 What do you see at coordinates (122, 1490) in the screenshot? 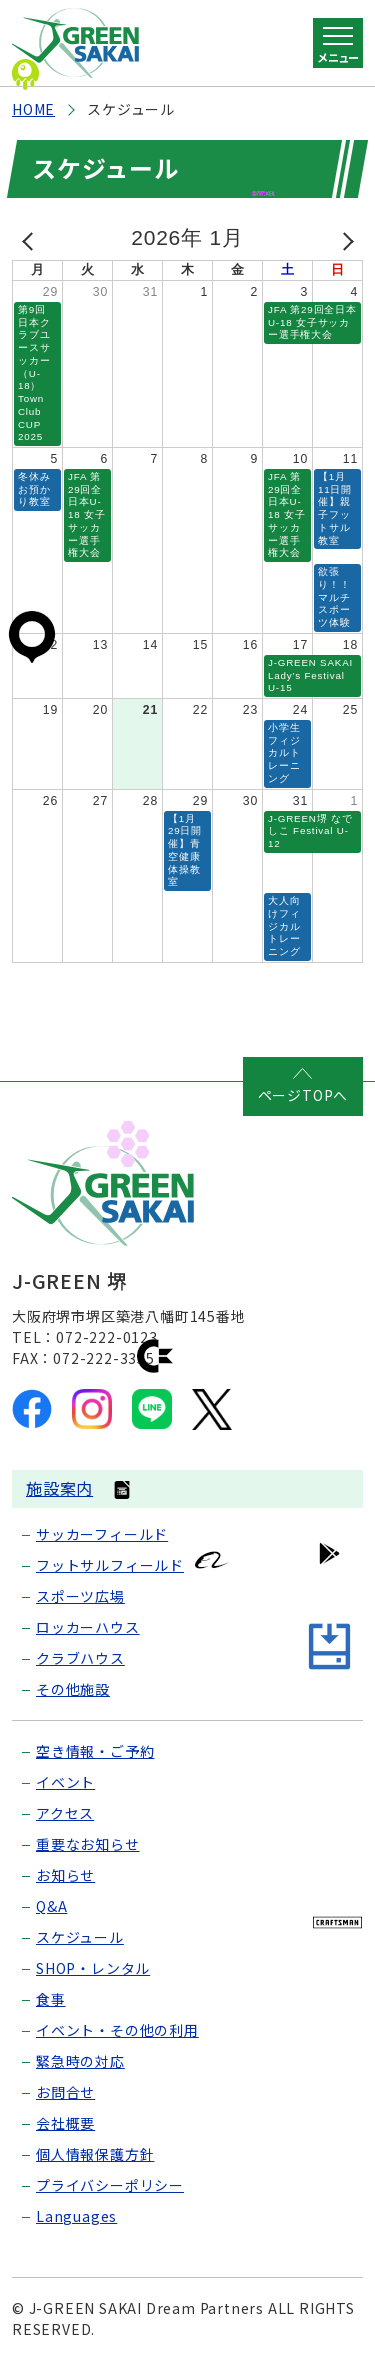
I see `open LibreOffice Impress presentation software` at bounding box center [122, 1490].